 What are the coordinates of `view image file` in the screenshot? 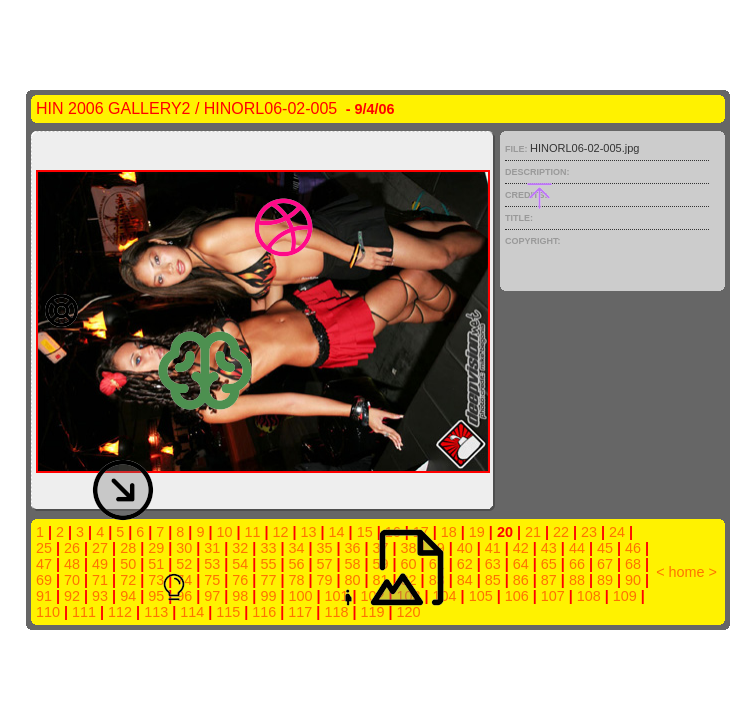 It's located at (411, 567).